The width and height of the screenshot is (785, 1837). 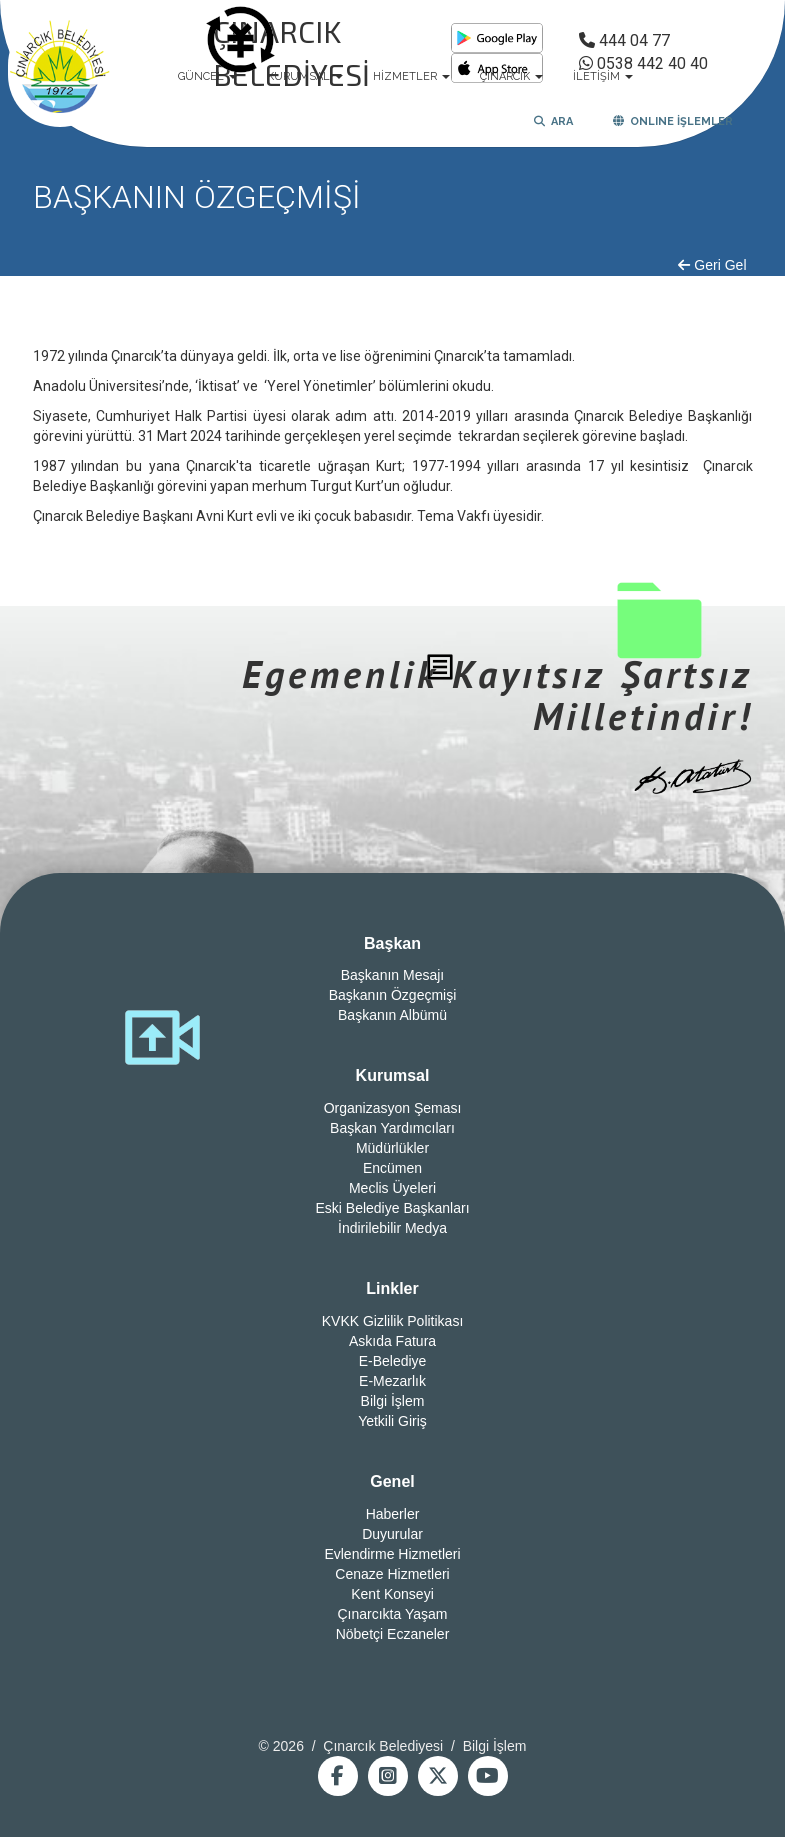 What do you see at coordinates (162, 1037) in the screenshot?
I see `upload a video file` at bounding box center [162, 1037].